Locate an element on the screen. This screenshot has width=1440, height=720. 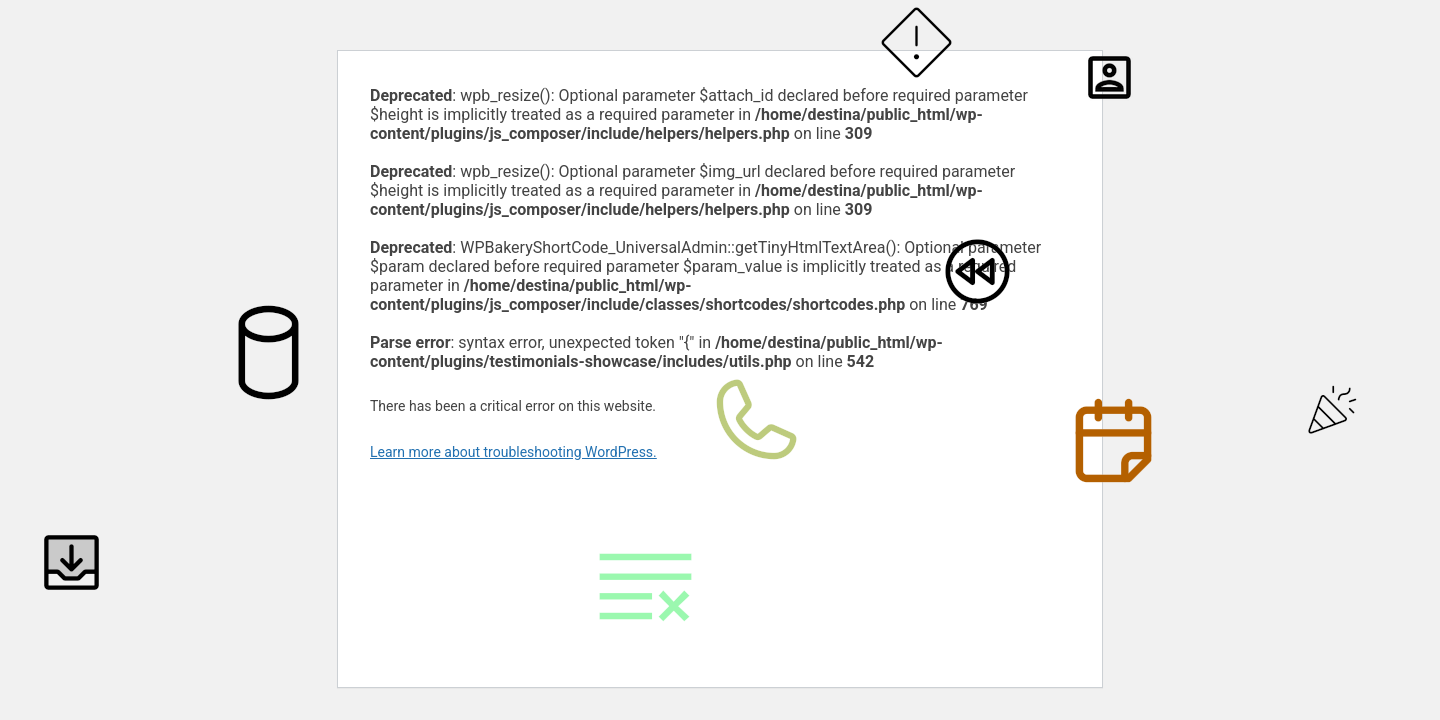
clear all items from a list is located at coordinates (645, 586).